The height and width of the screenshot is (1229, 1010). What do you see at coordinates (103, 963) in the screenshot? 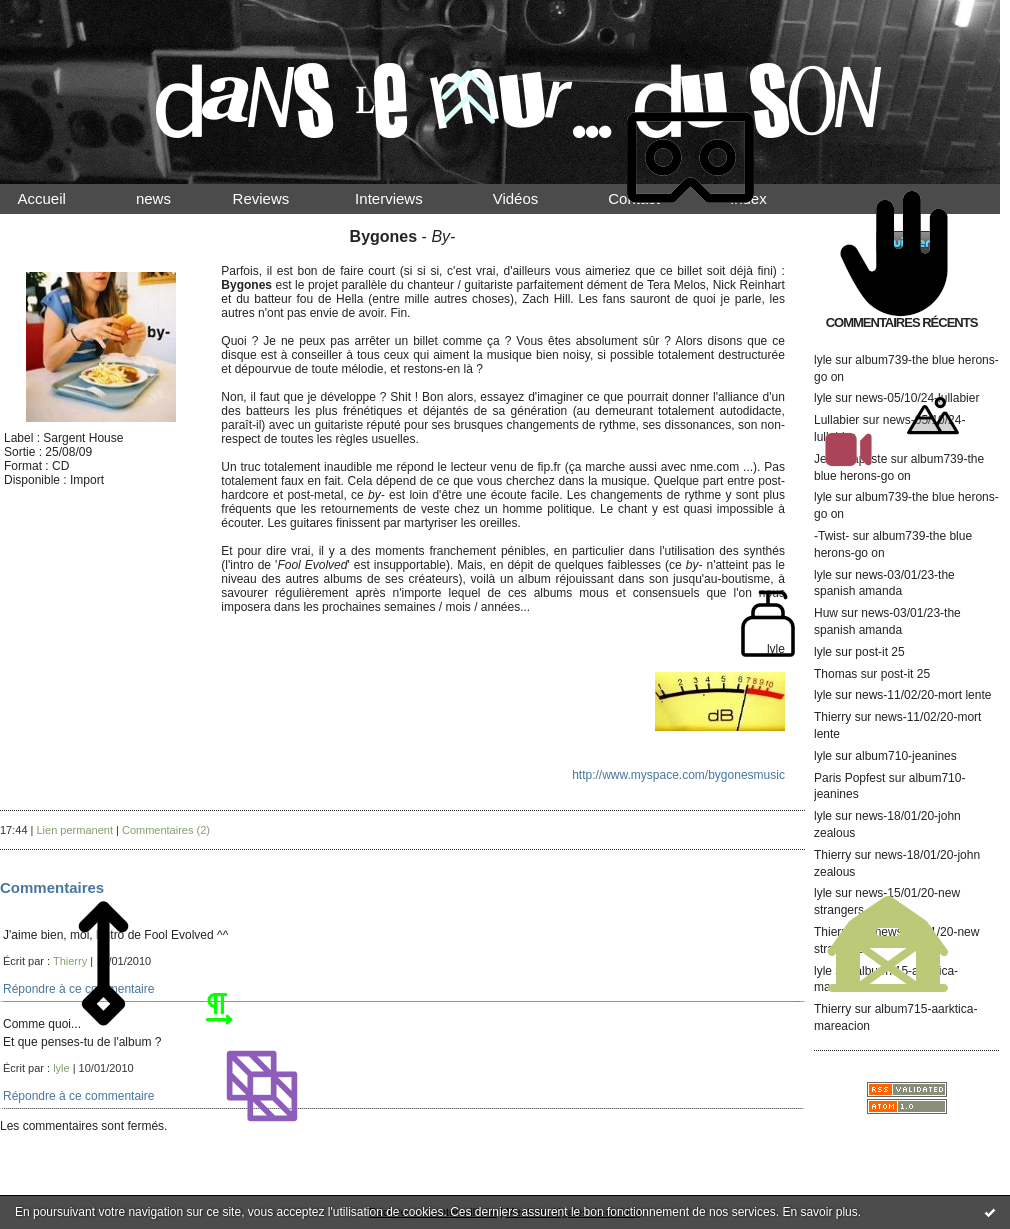
I see `move item up in priority or order` at bounding box center [103, 963].